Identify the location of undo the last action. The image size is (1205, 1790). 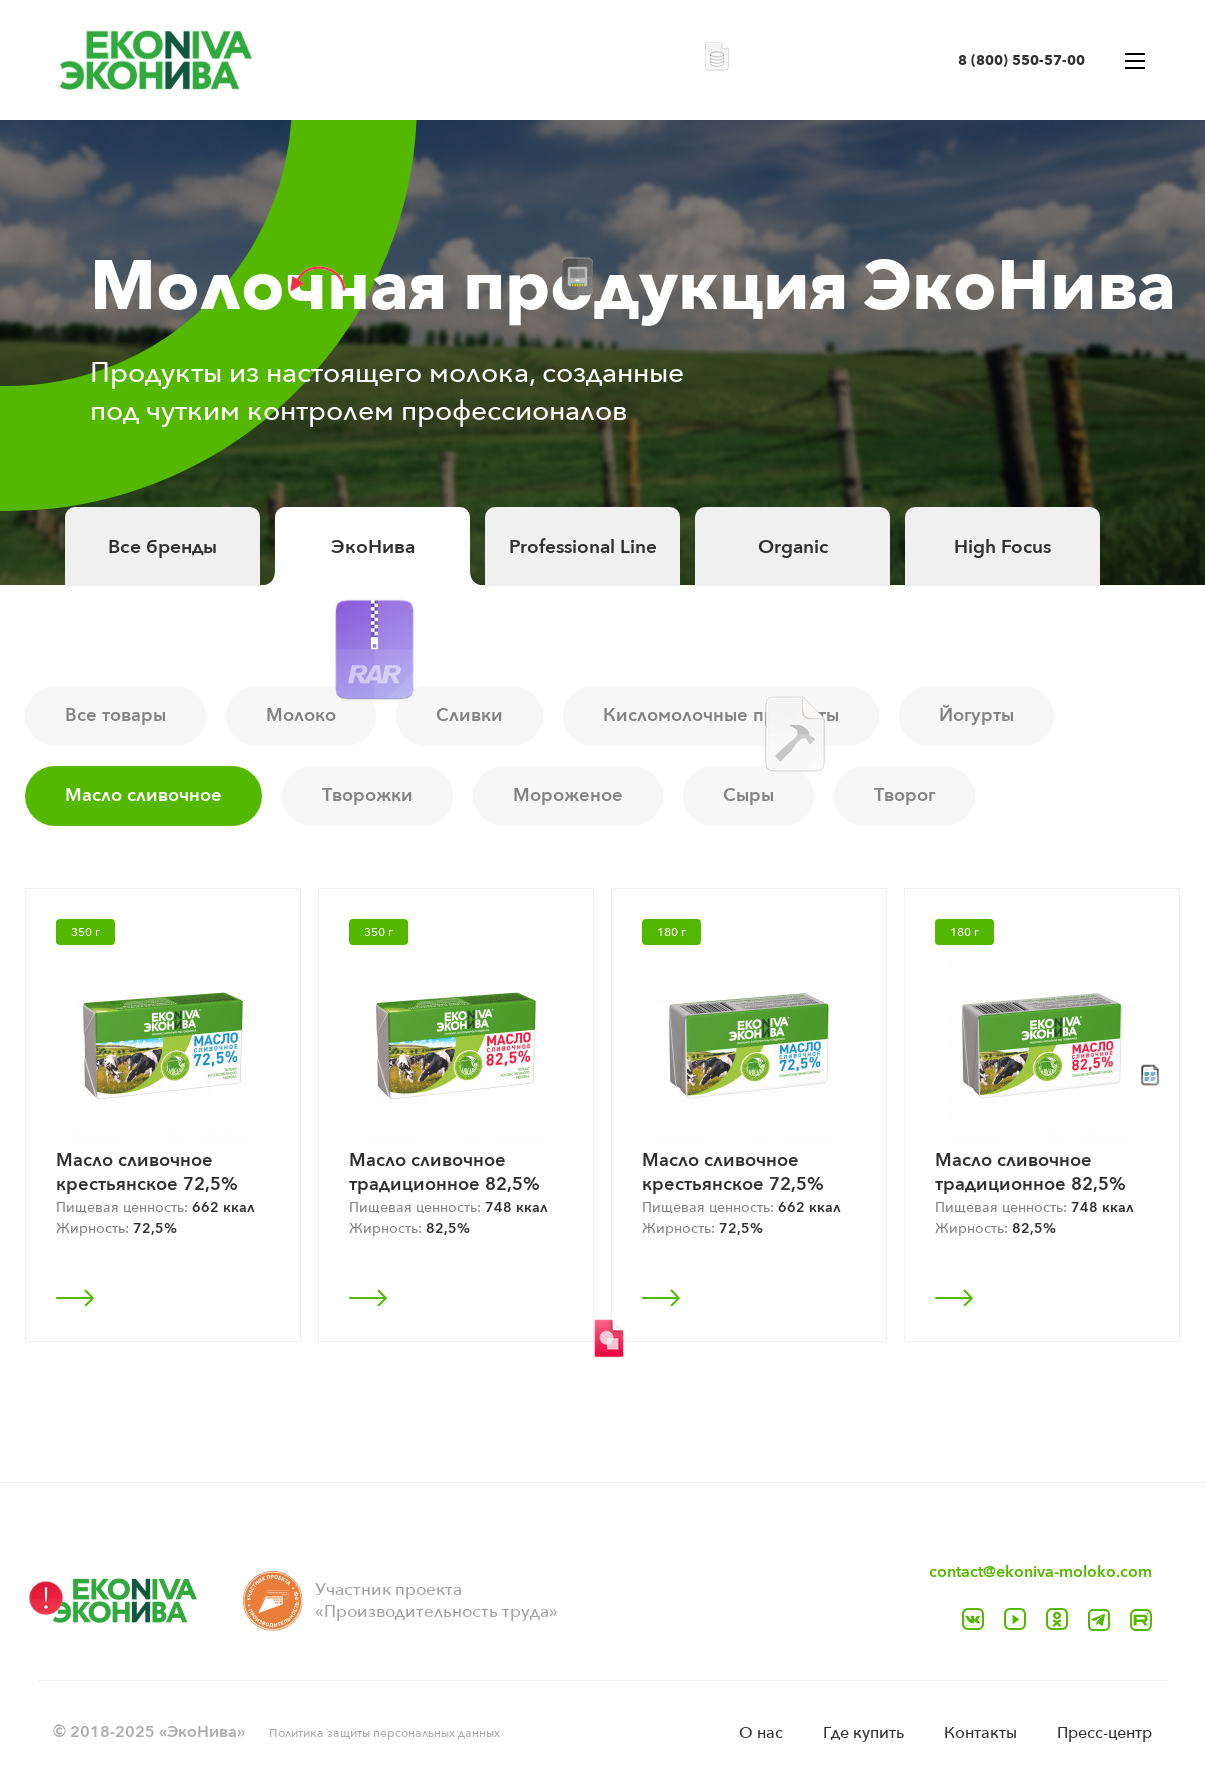
(317, 278).